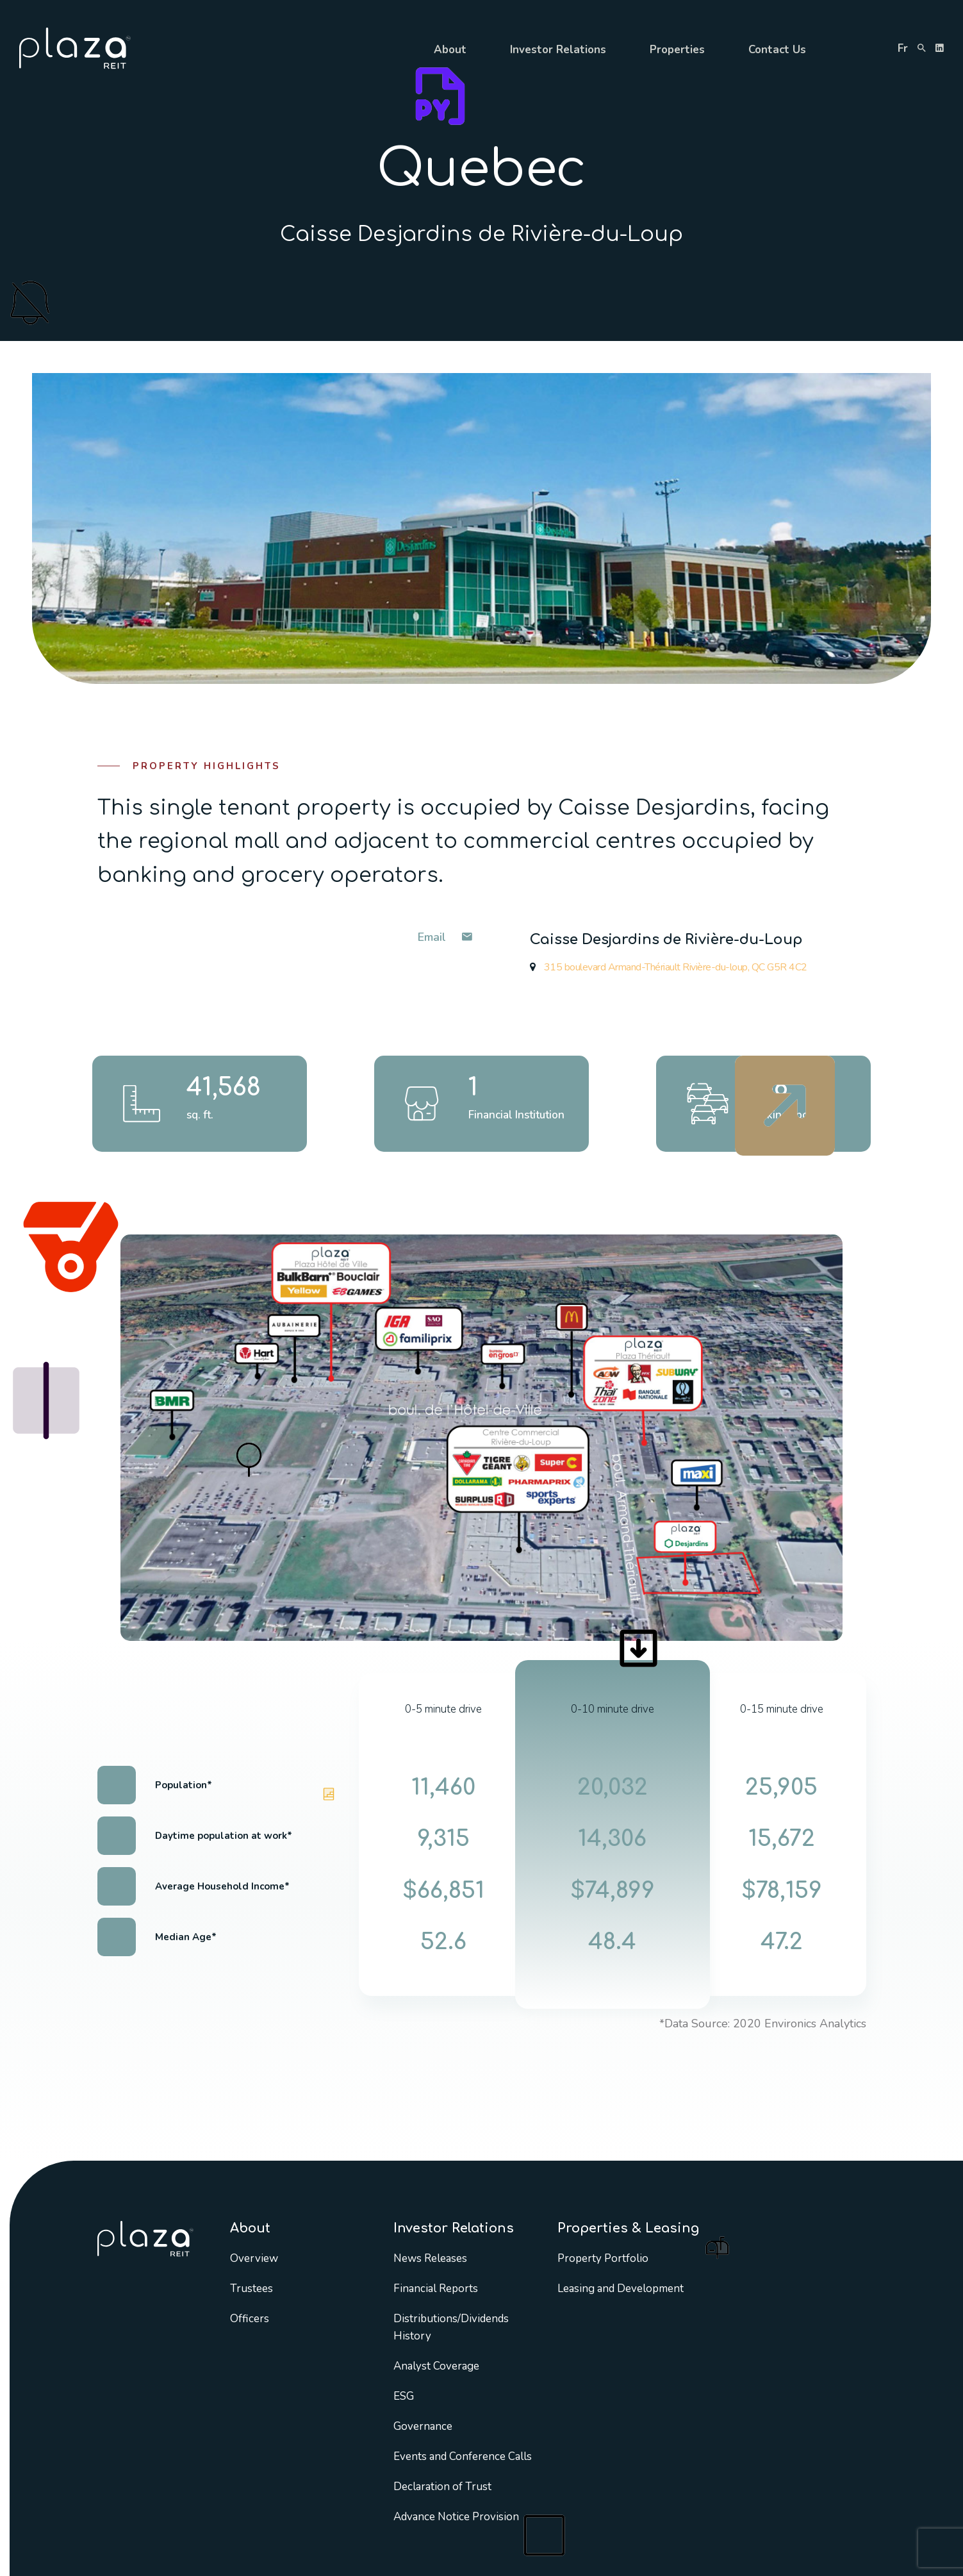 The height and width of the screenshot is (2576, 963). I want to click on open link in new tab or window, so click(785, 1106).